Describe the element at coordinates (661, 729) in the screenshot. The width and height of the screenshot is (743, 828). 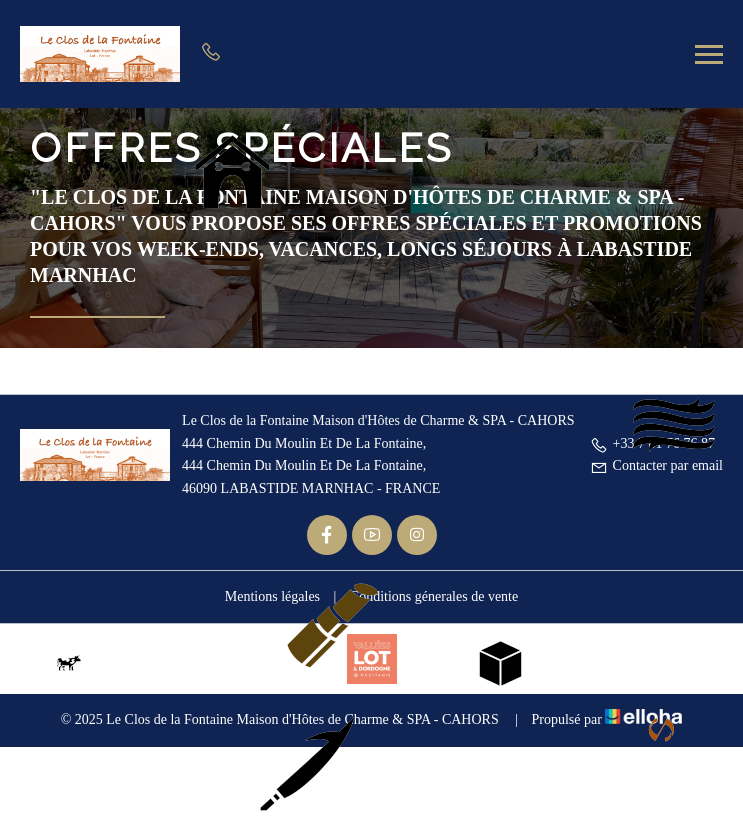
I see `loading or processing in progress` at that location.